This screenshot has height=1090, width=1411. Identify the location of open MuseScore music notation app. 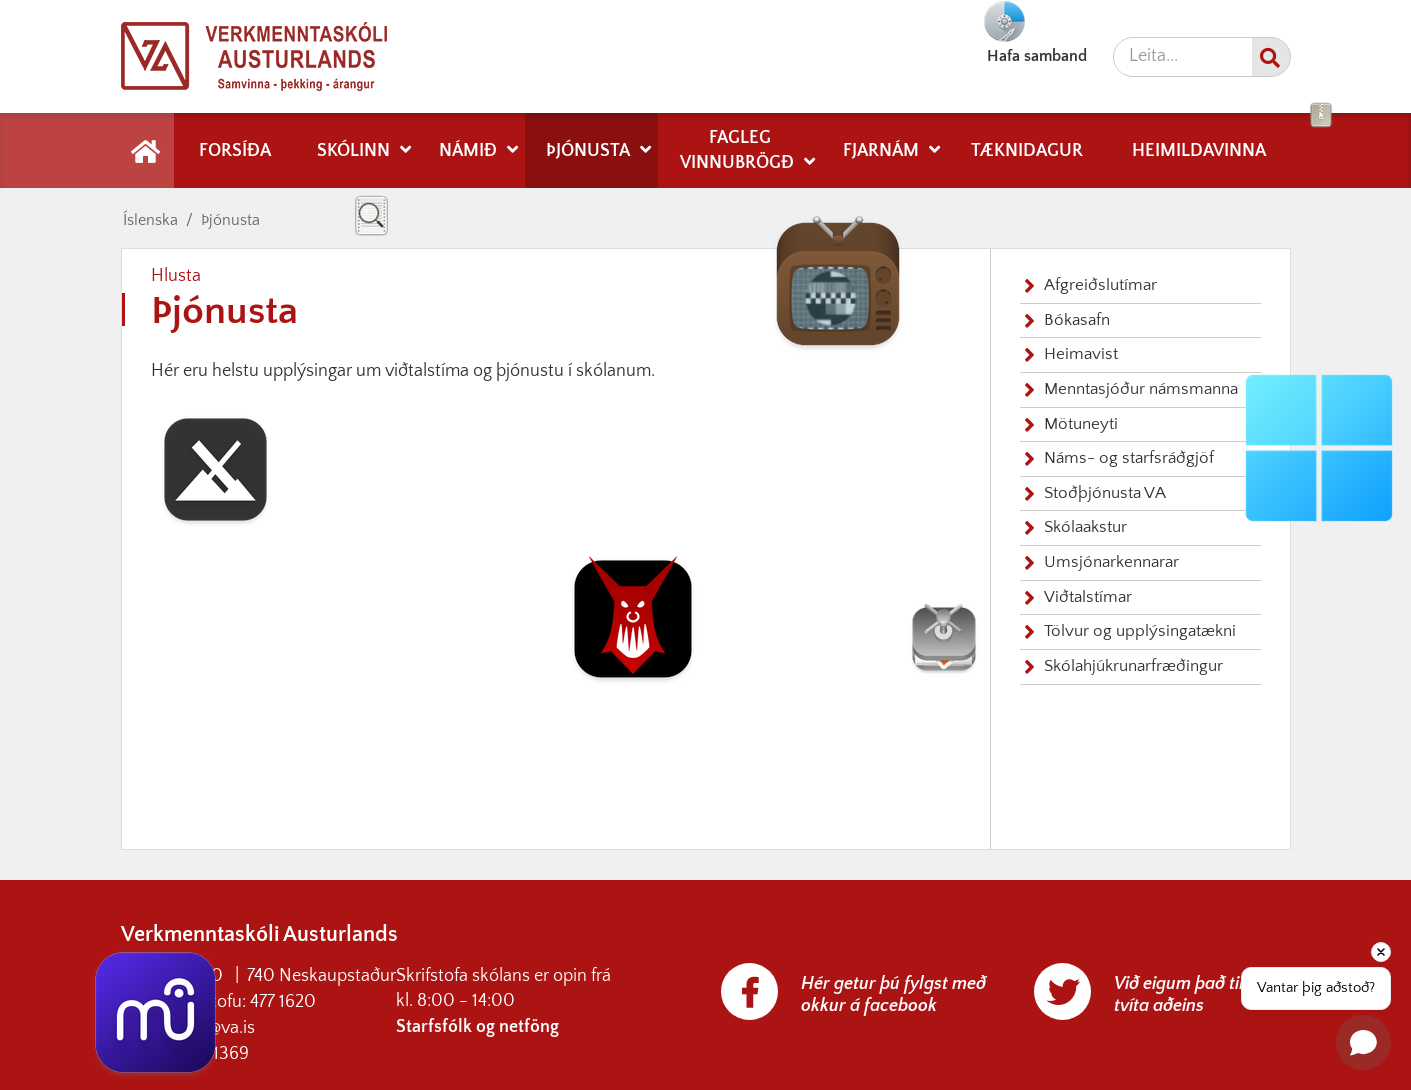
(155, 1012).